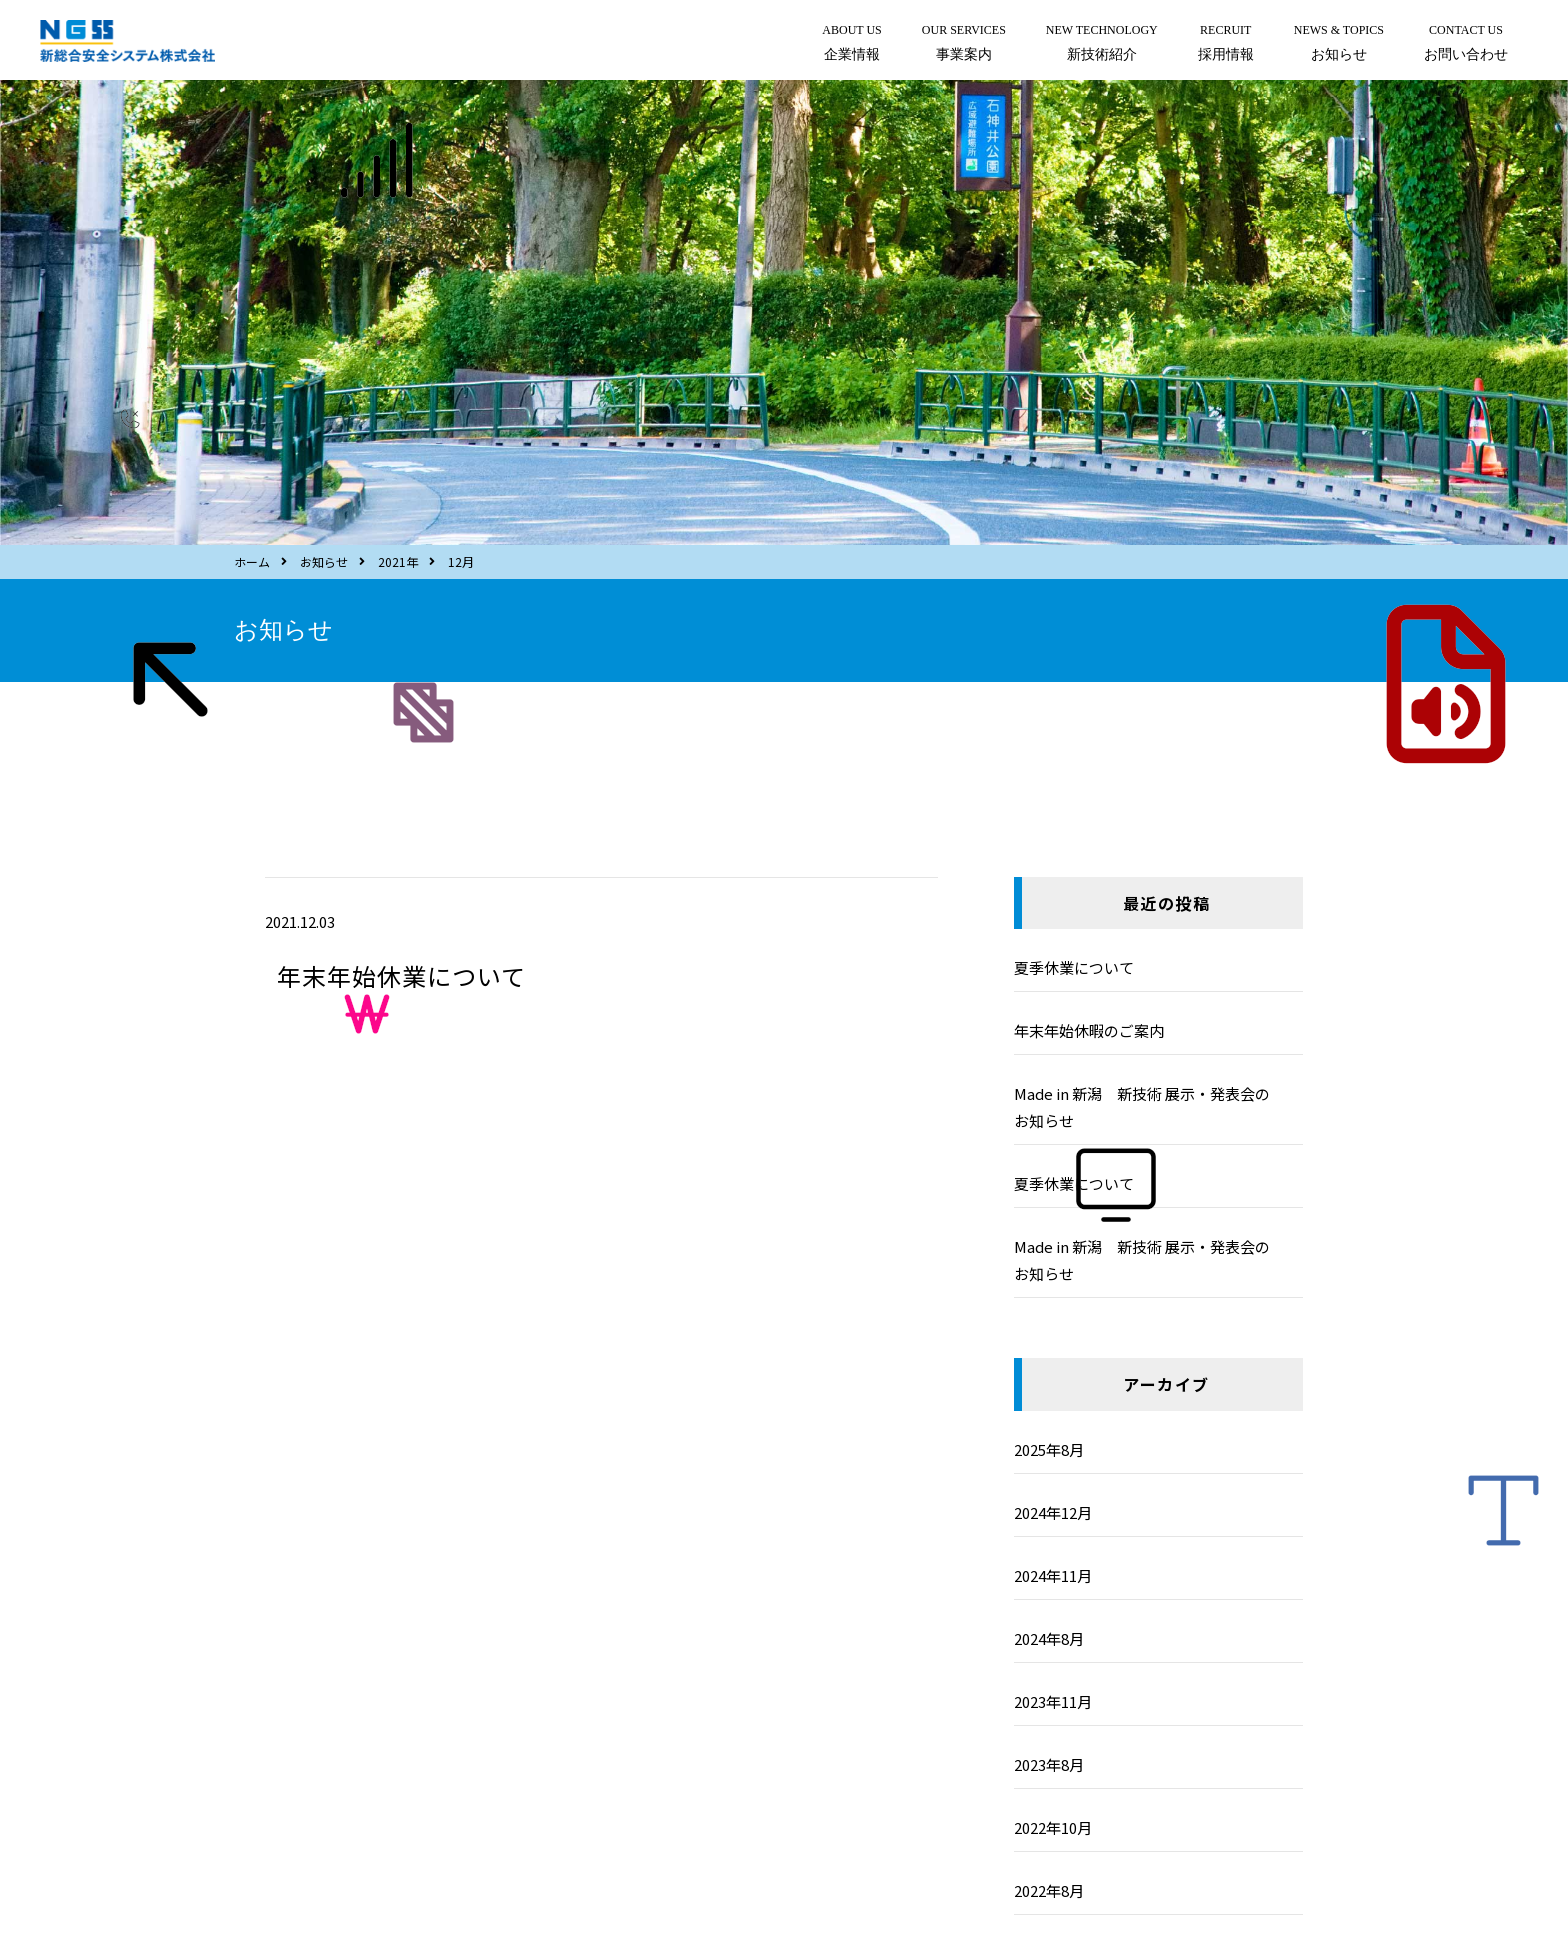 The height and width of the screenshot is (1947, 1568). What do you see at coordinates (1446, 684) in the screenshot?
I see `open an audio file` at bounding box center [1446, 684].